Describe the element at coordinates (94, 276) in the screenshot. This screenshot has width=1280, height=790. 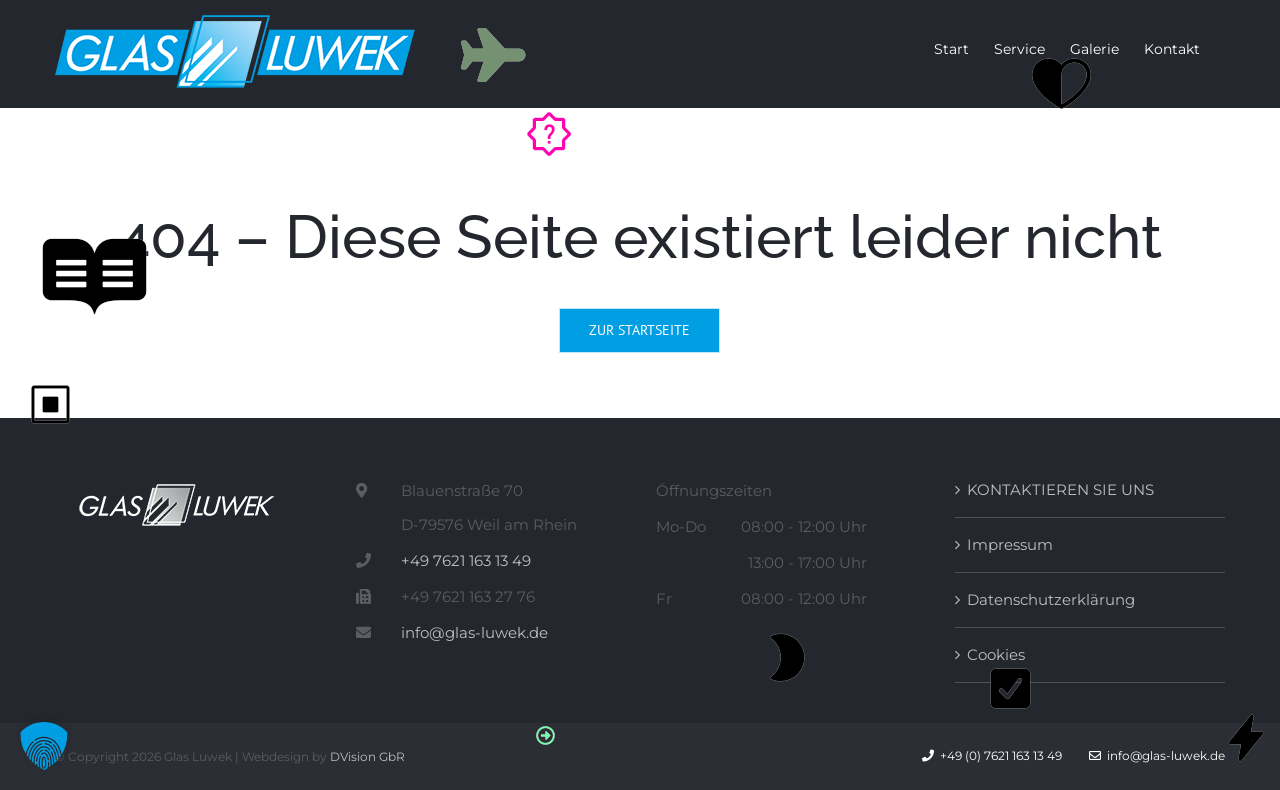
I see `view readme documentation` at that location.